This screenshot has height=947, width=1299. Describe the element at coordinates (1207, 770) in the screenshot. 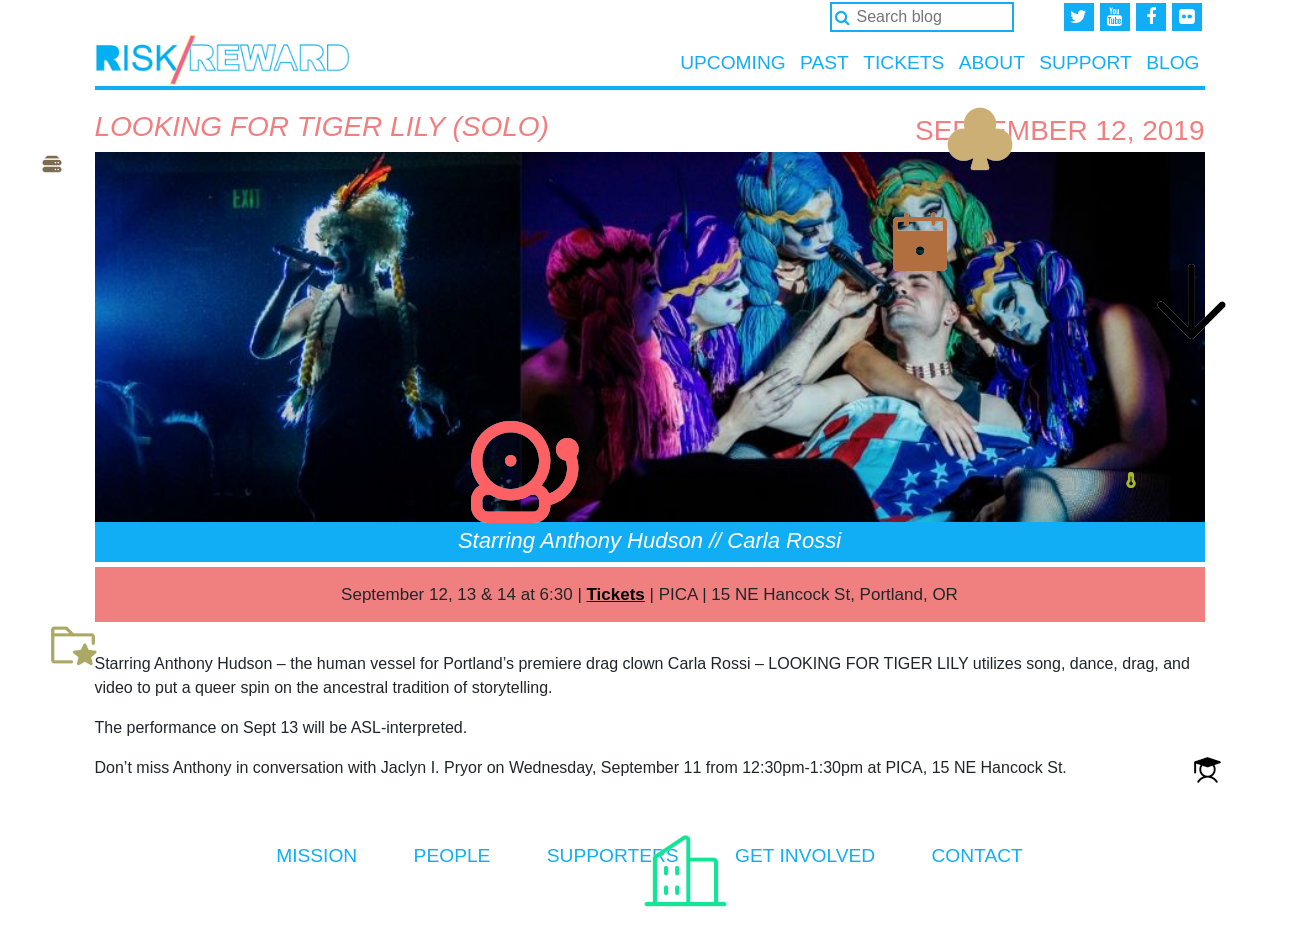

I see `view student profile or account` at that location.